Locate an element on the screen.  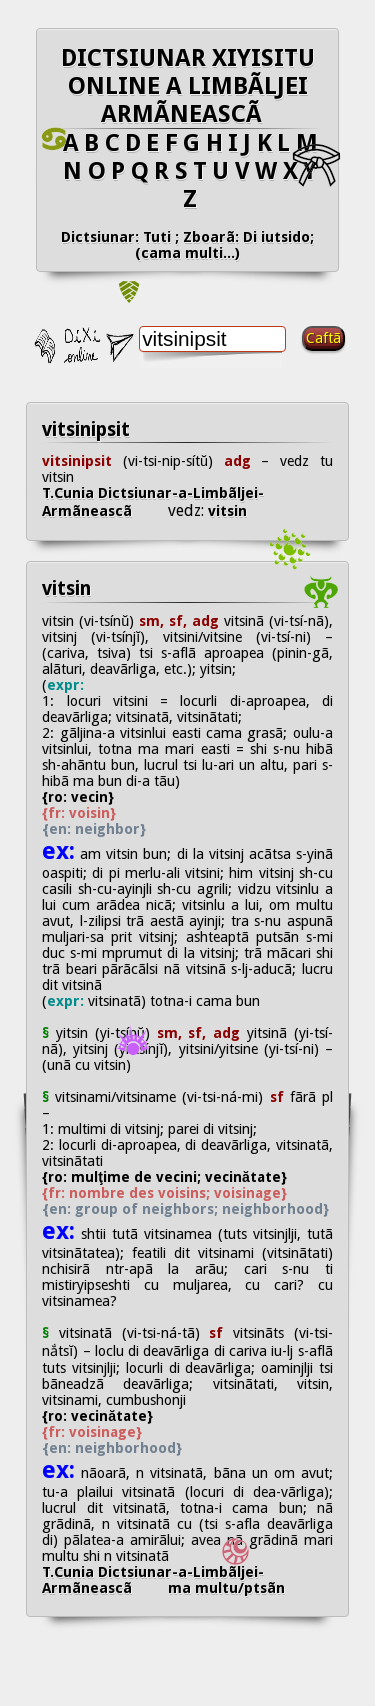
select minotaur character or enemy type is located at coordinates (321, 592).